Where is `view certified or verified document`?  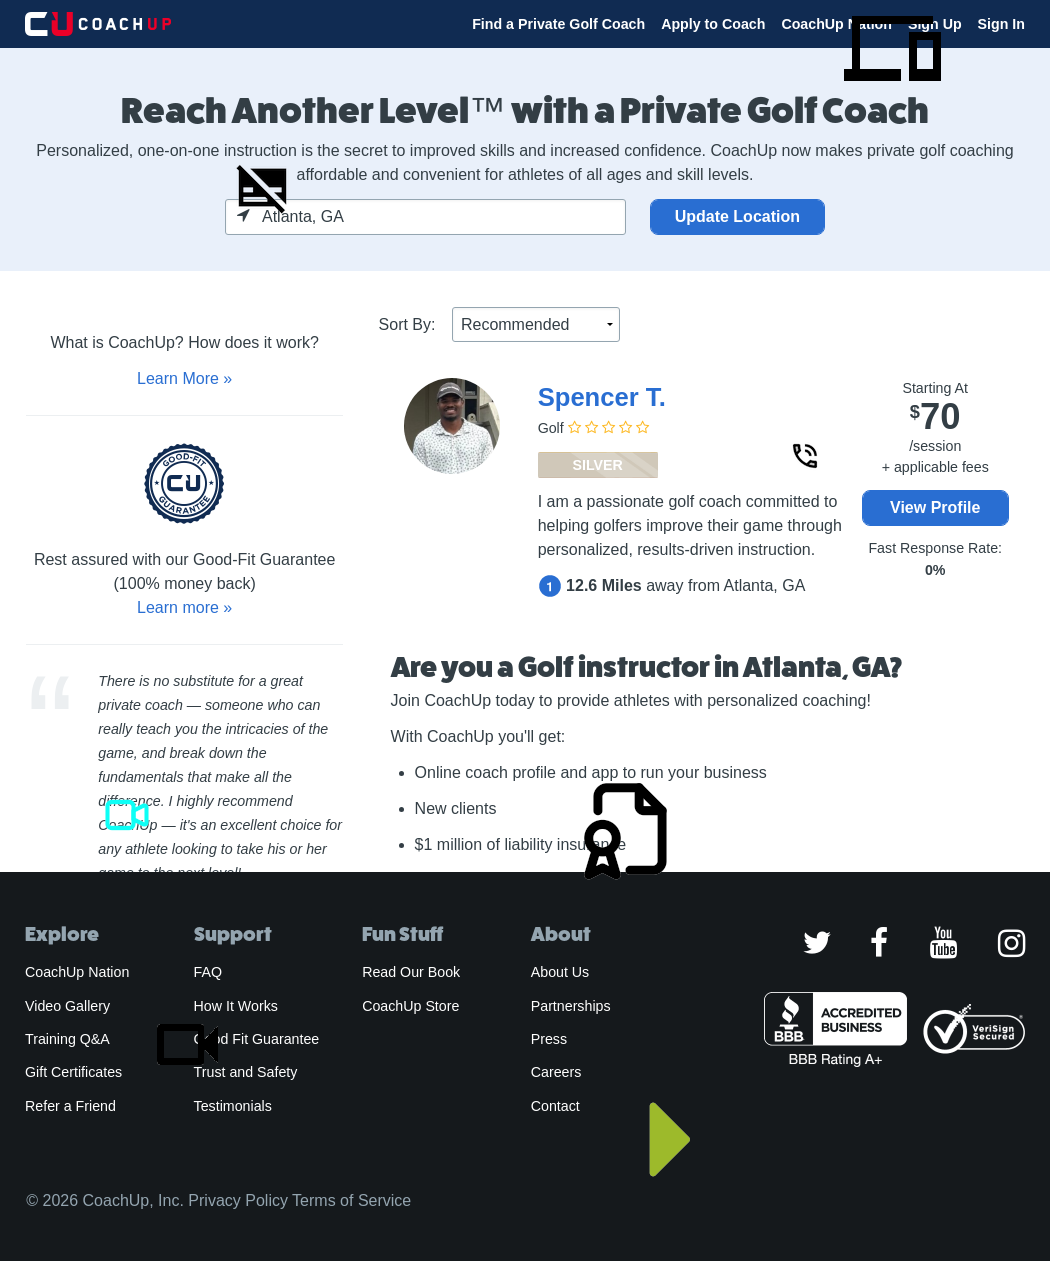
view certified or verified document is located at coordinates (630, 829).